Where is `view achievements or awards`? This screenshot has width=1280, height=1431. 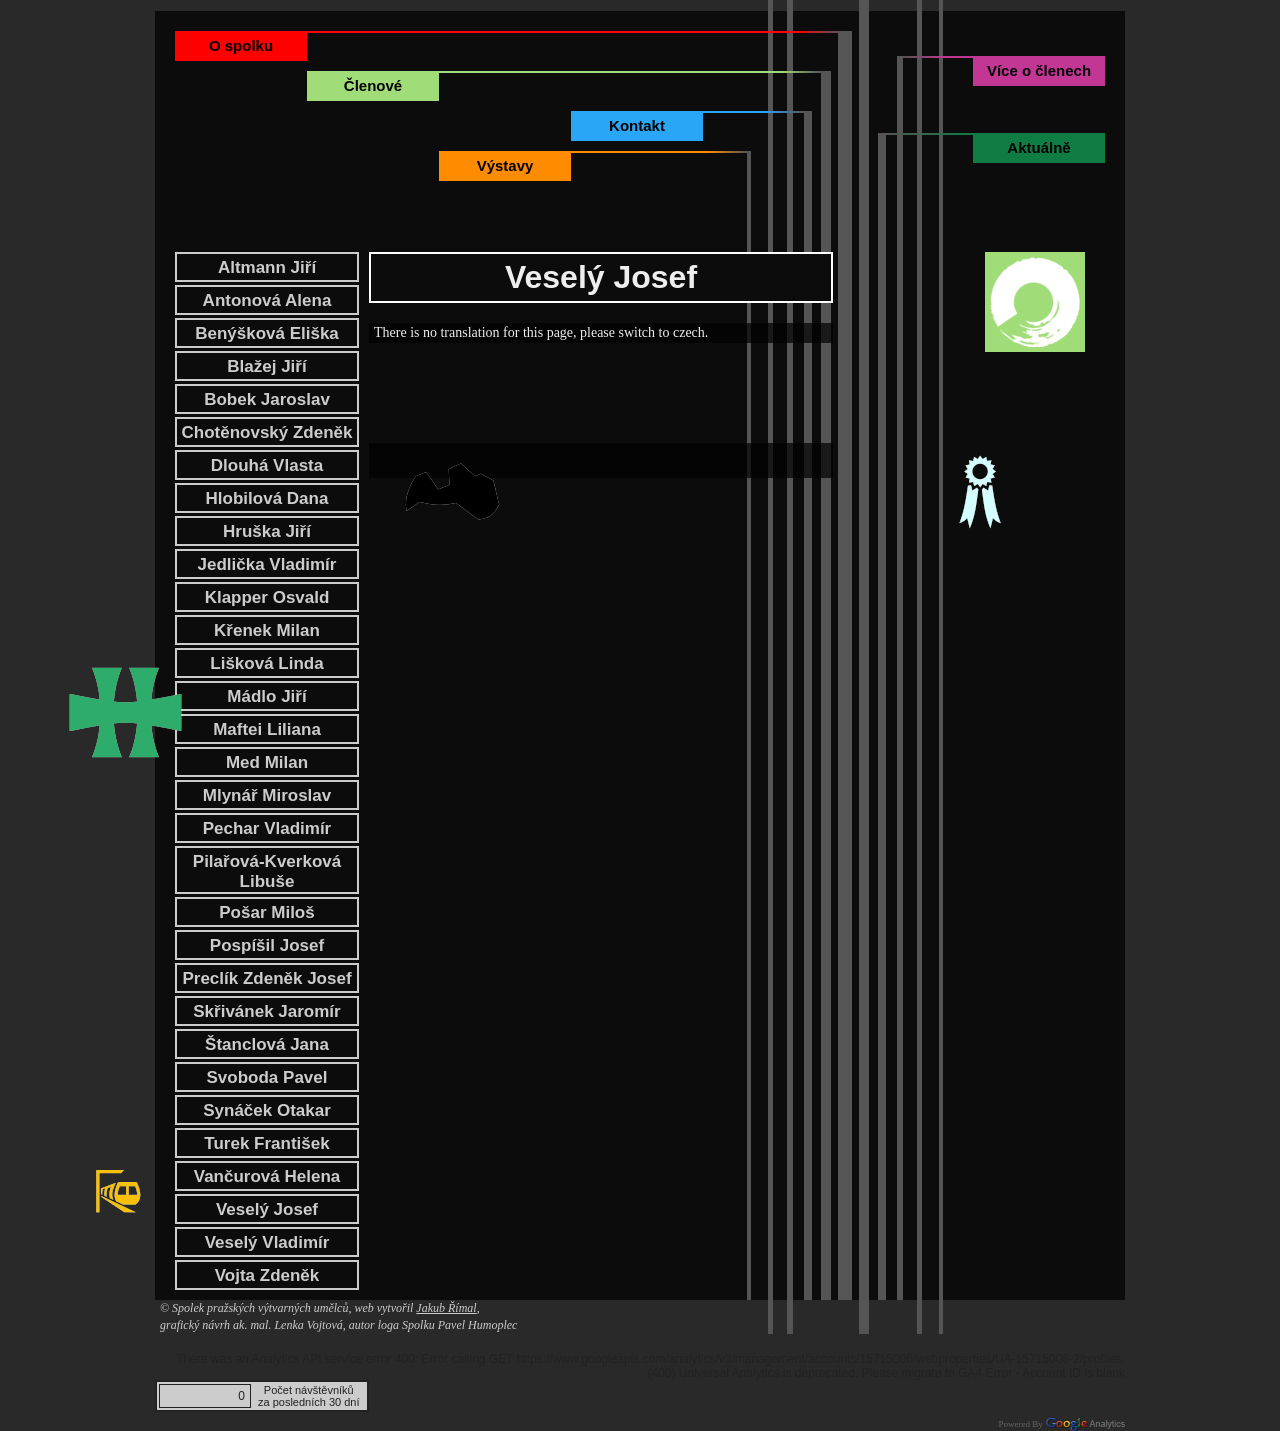
view achievements or awards is located at coordinates (980, 491).